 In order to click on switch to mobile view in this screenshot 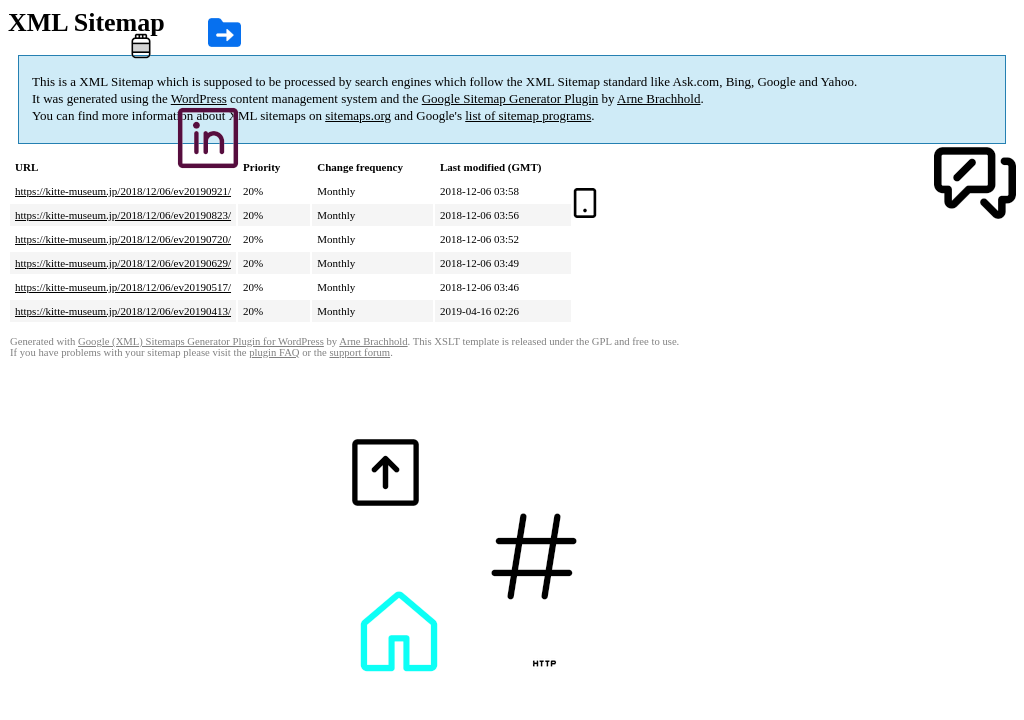, I will do `click(585, 203)`.